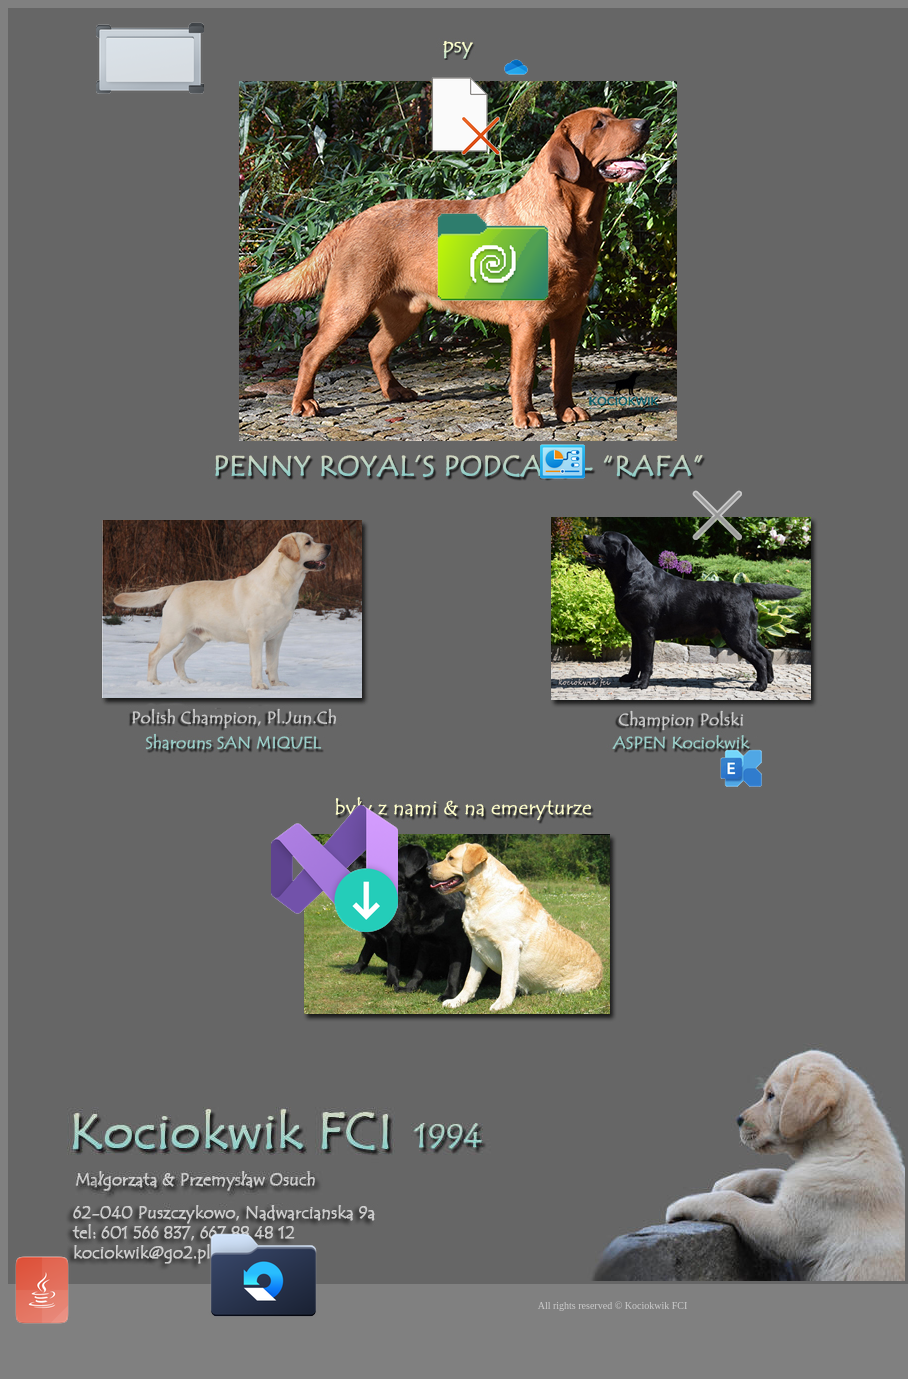  What do you see at coordinates (562, 461) in the screenshot?
I see `open windows control panel settings` at bounding box center [562, 461].